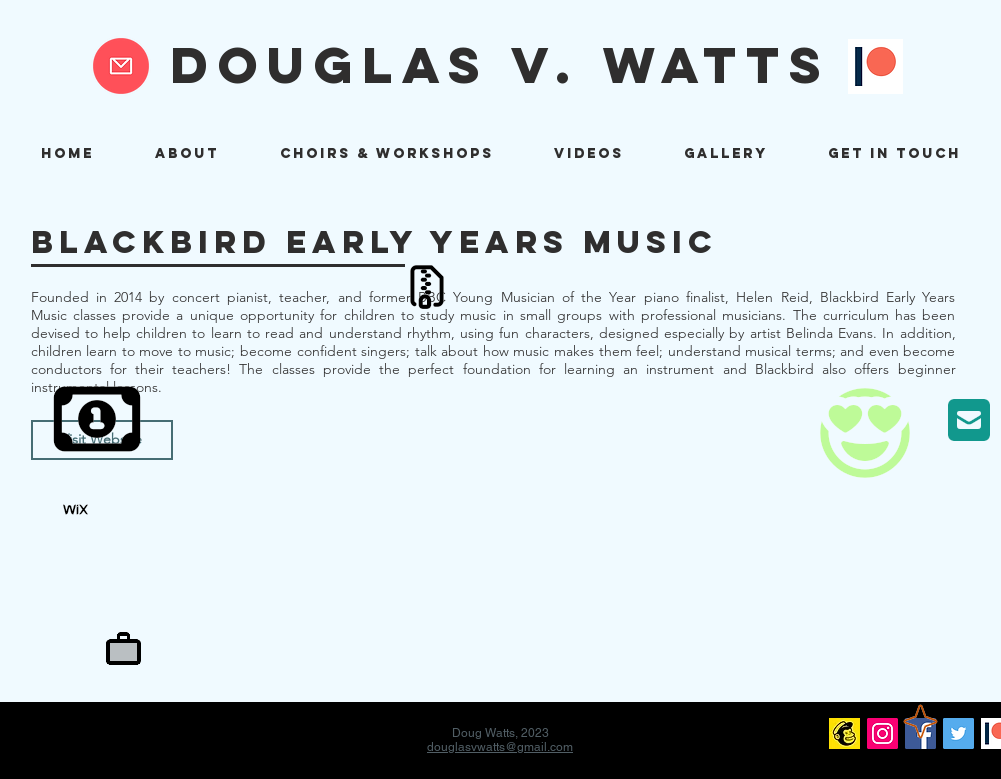 This screenshot has width=1001, height=779. What do you see at coordinates (97, 419) in the screenshot?
I see `view payment or billing information` at bounding box center [97, 419].